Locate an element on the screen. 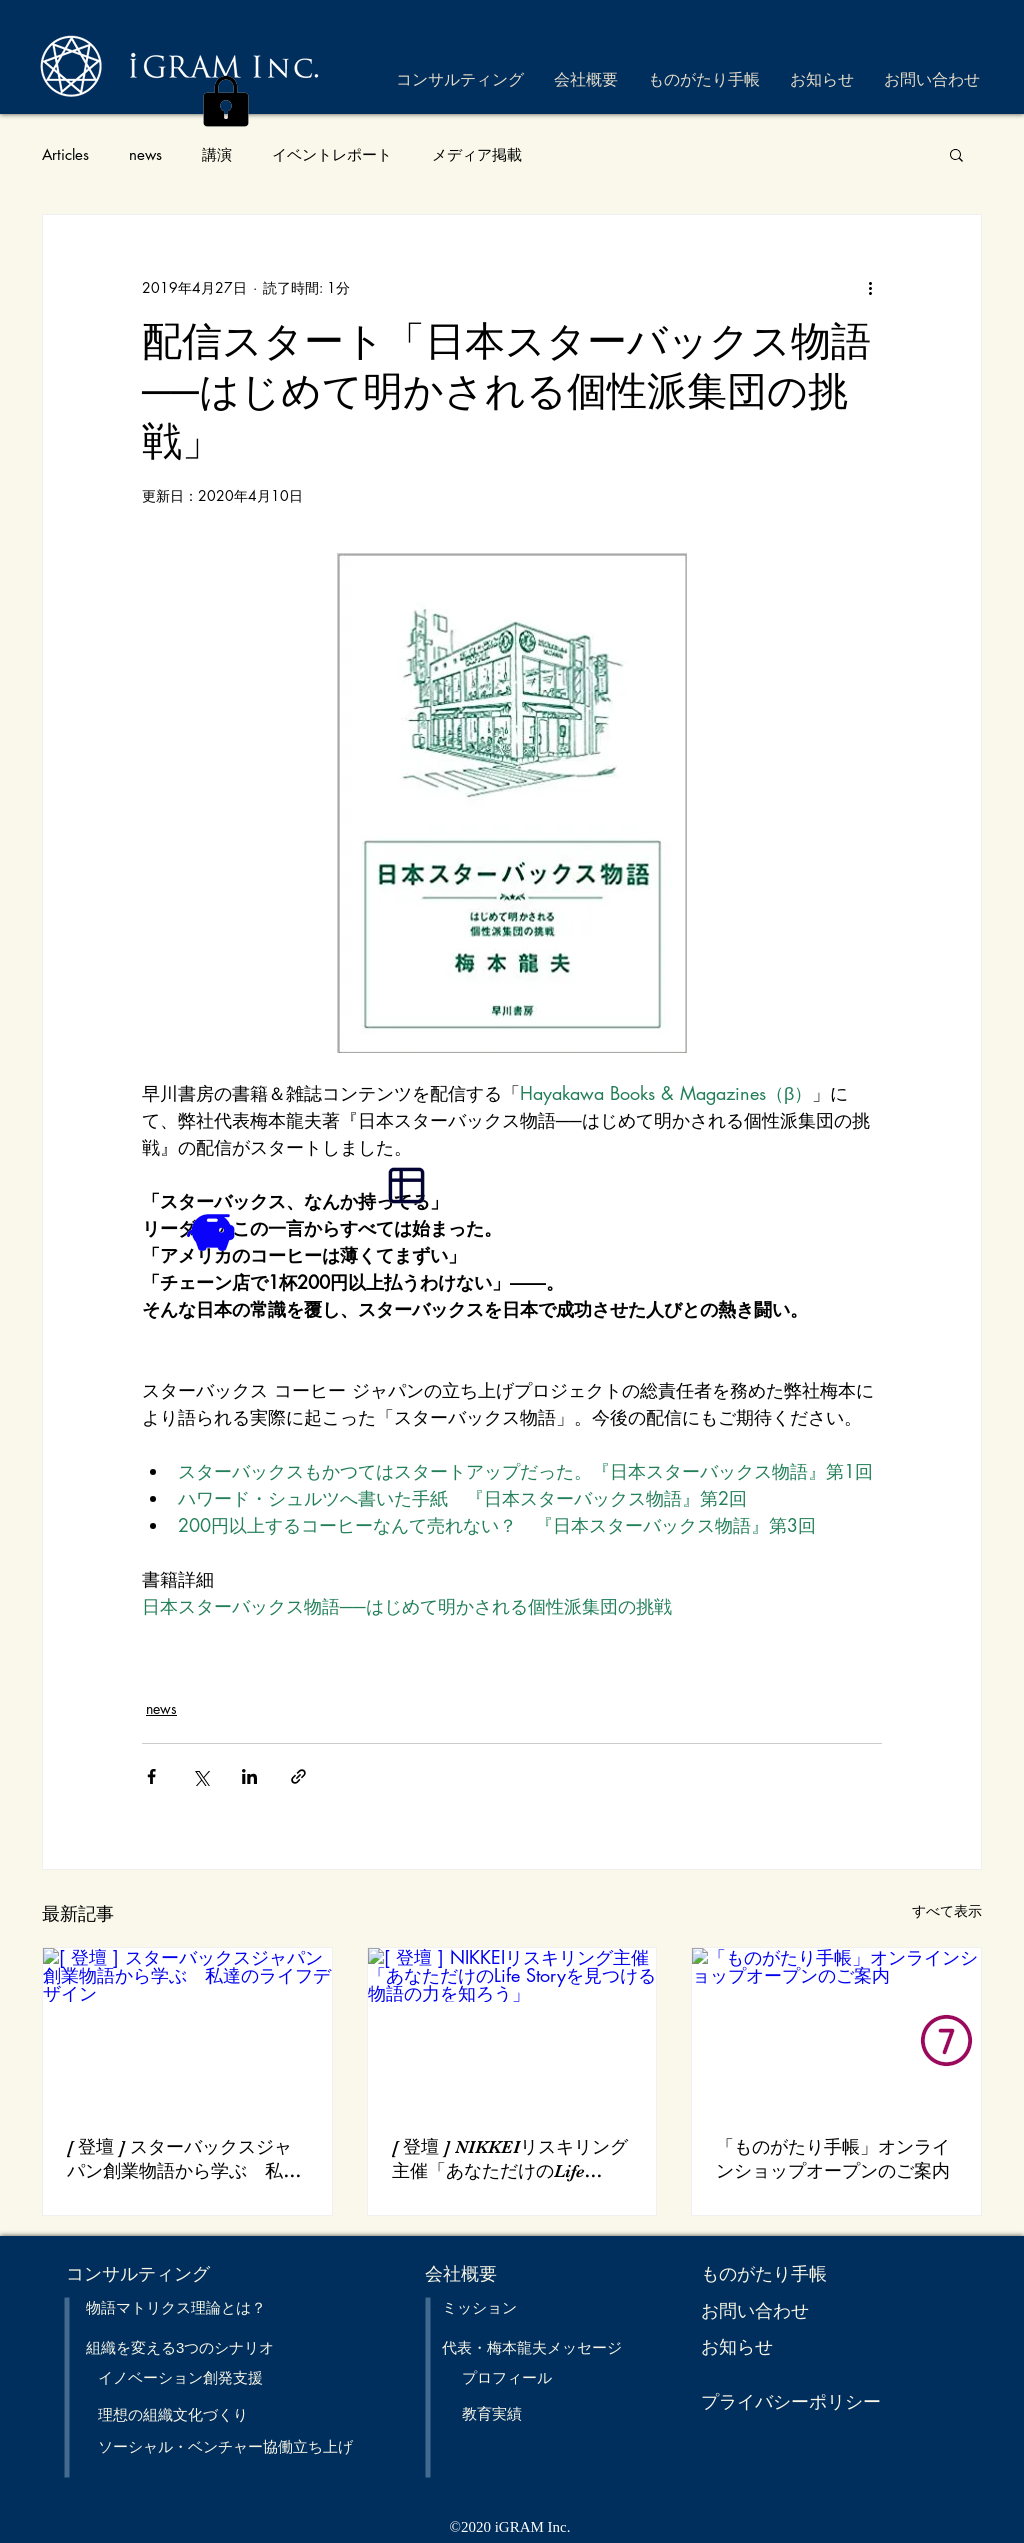 The height and width of the screenshot is (2543, 1024). view savings or financial goals is located at coordinates (211, 1232).